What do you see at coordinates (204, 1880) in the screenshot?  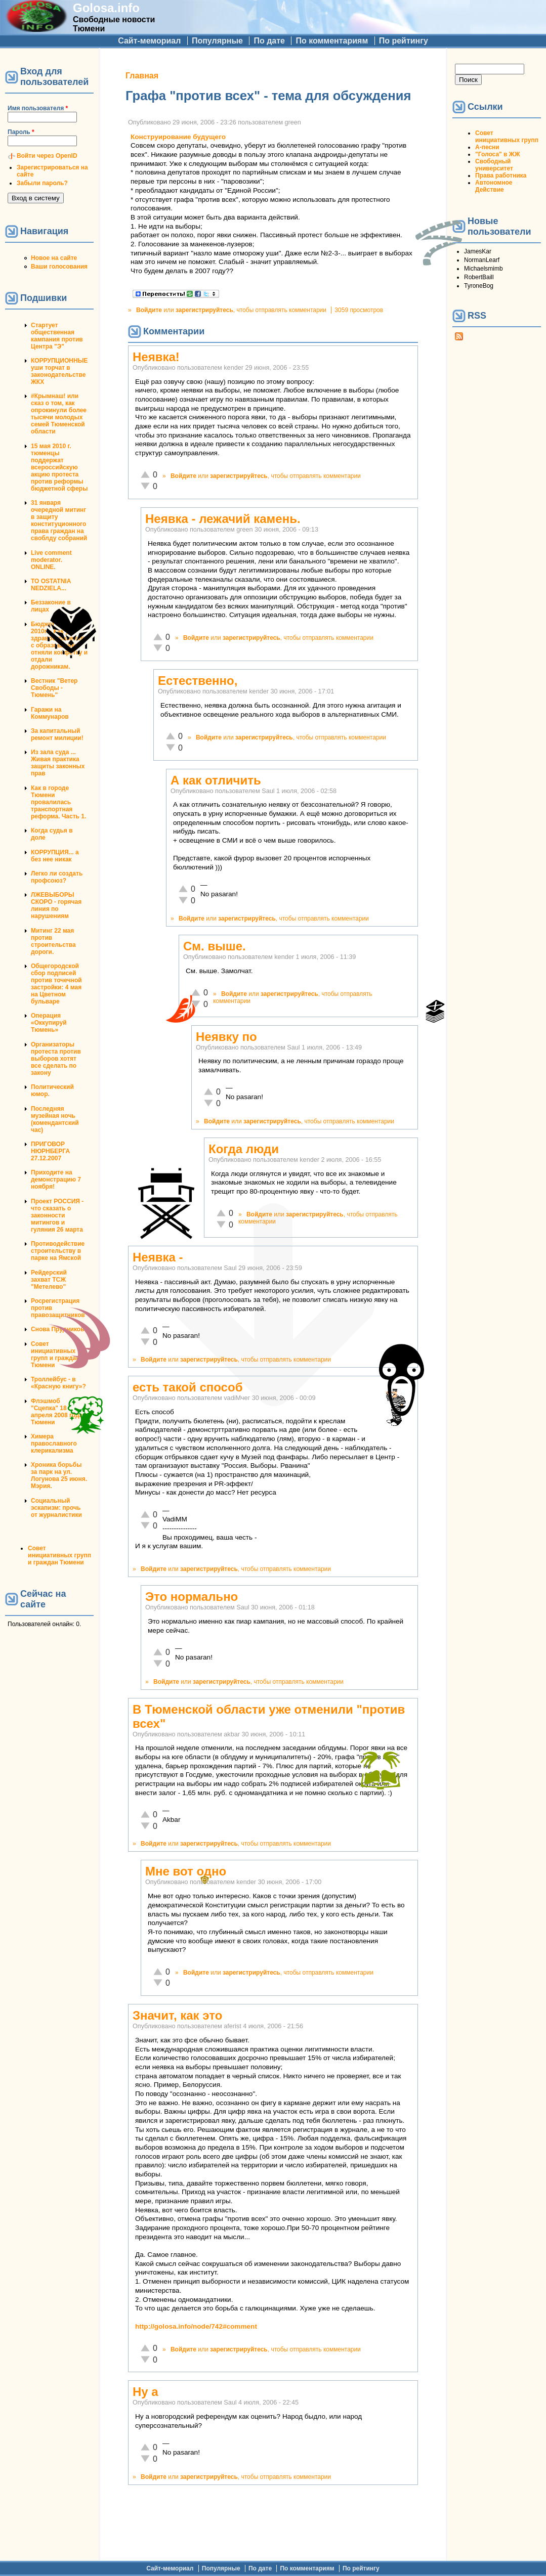 I see `activate temporary protection or defense` at bounding box center [204, 1880].